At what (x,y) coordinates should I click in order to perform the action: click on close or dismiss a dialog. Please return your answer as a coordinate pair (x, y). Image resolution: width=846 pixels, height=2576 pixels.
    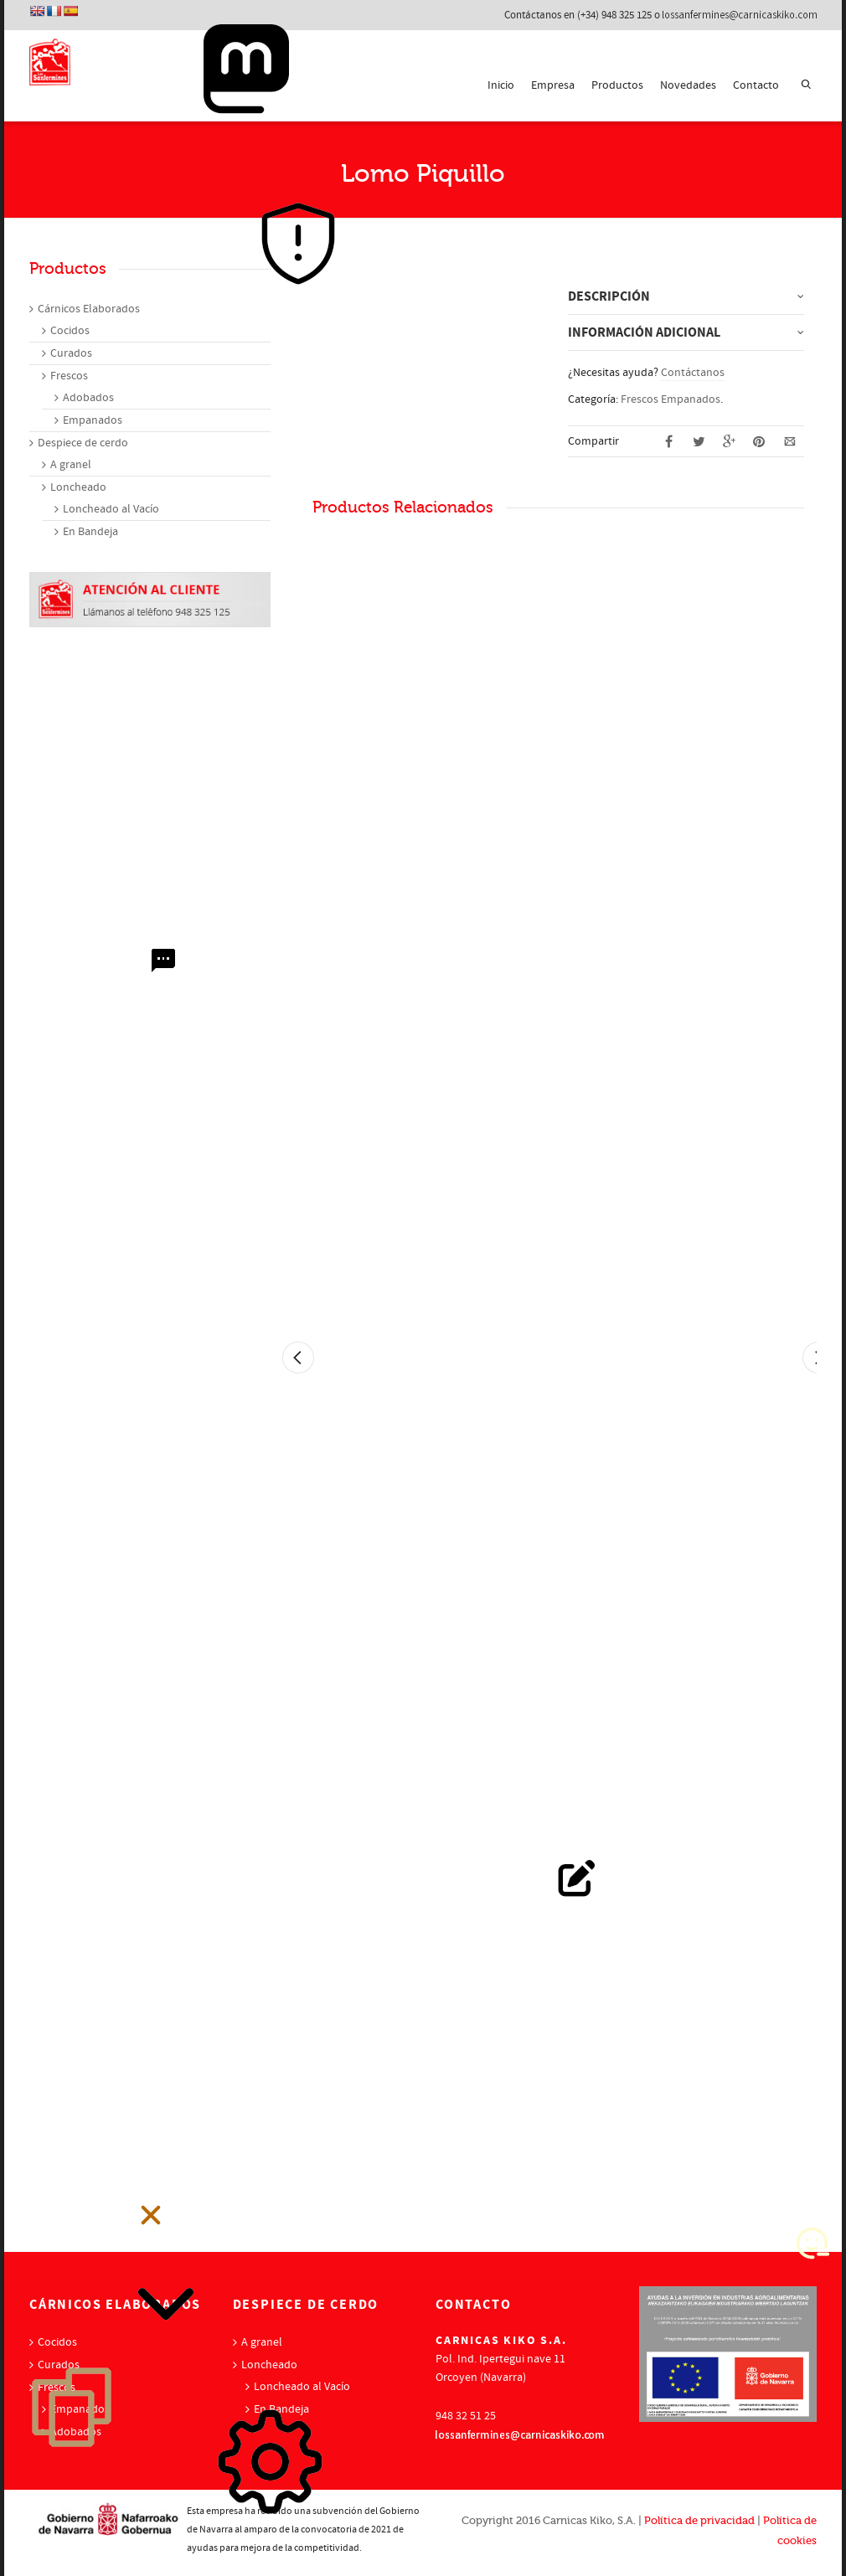
    Looking at the image, I should click on (151, 2215).